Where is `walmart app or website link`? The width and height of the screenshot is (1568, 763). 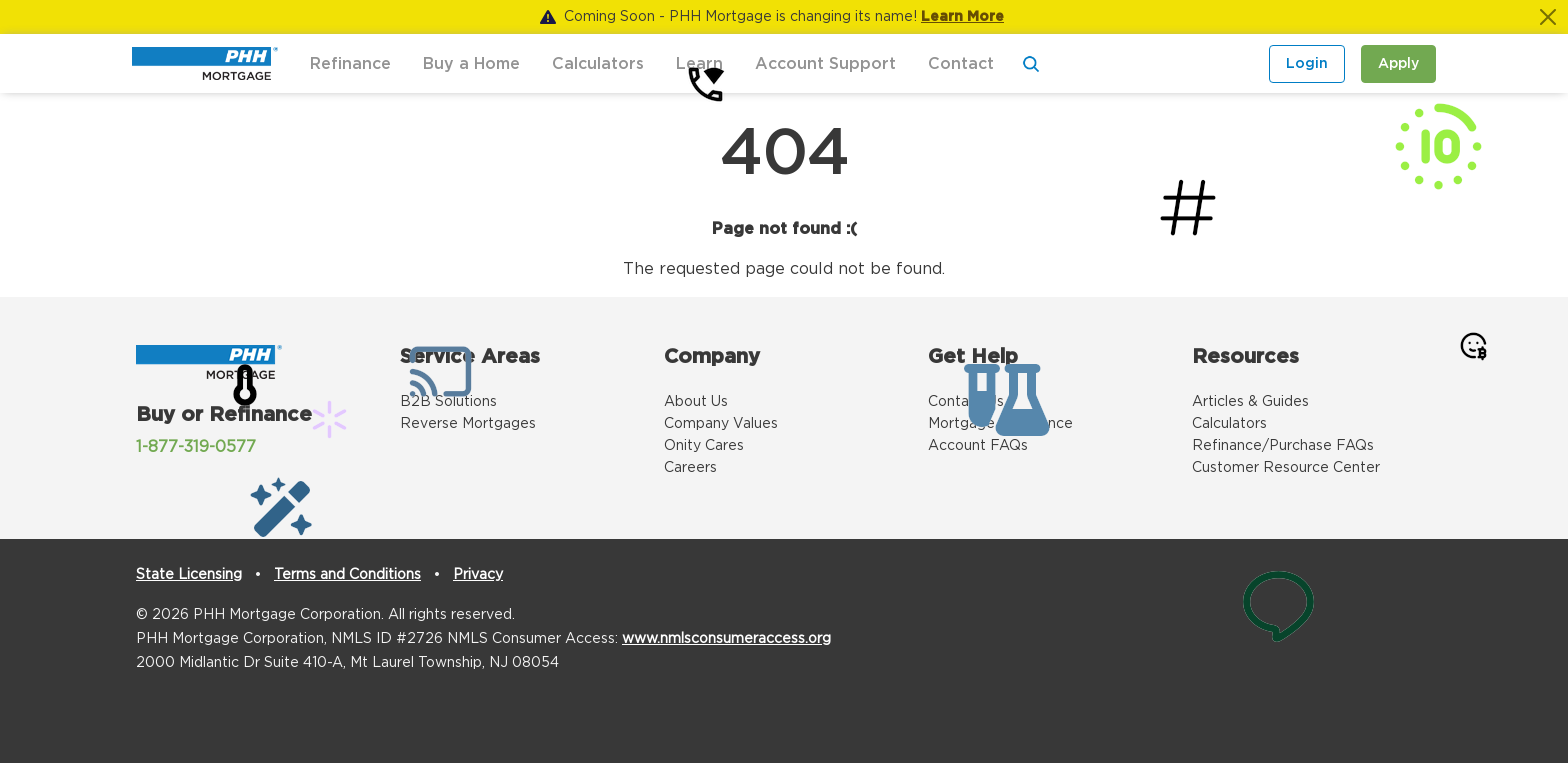 walmart app or website link is located at coordinates (329, 419).